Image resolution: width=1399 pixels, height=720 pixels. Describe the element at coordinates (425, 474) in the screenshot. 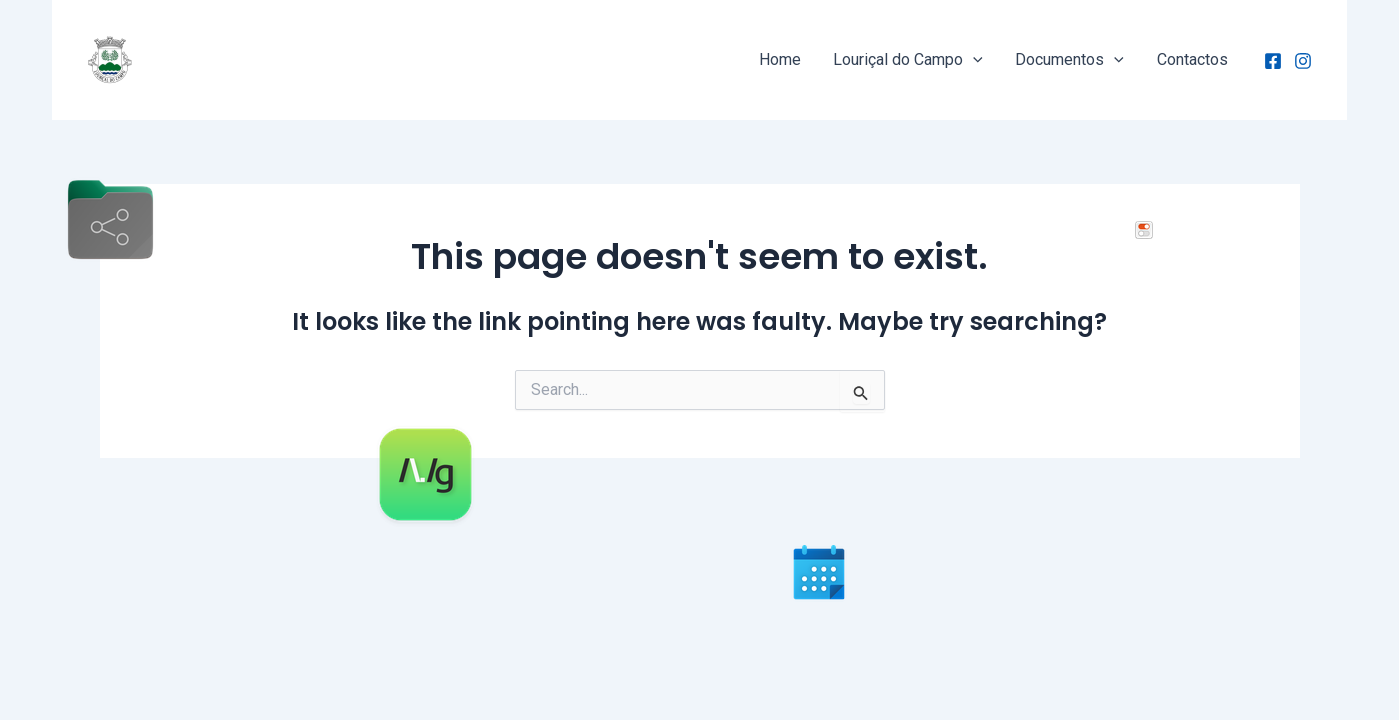

I see `open regex tester application` at that location.